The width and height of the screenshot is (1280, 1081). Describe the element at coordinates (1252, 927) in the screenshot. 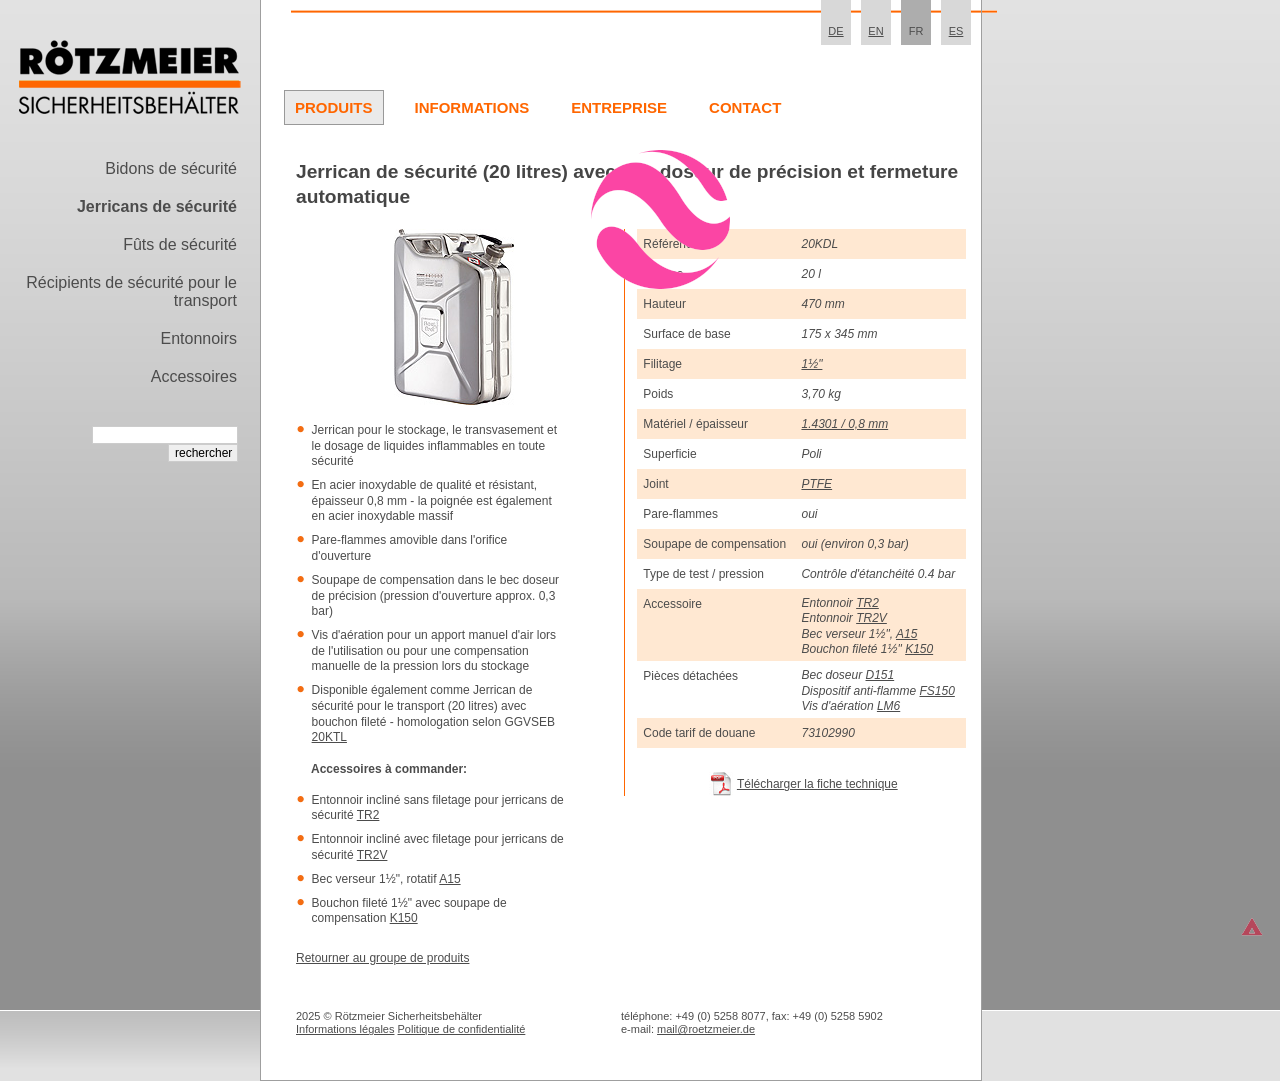

I see `view campground or camping locations` at that location.